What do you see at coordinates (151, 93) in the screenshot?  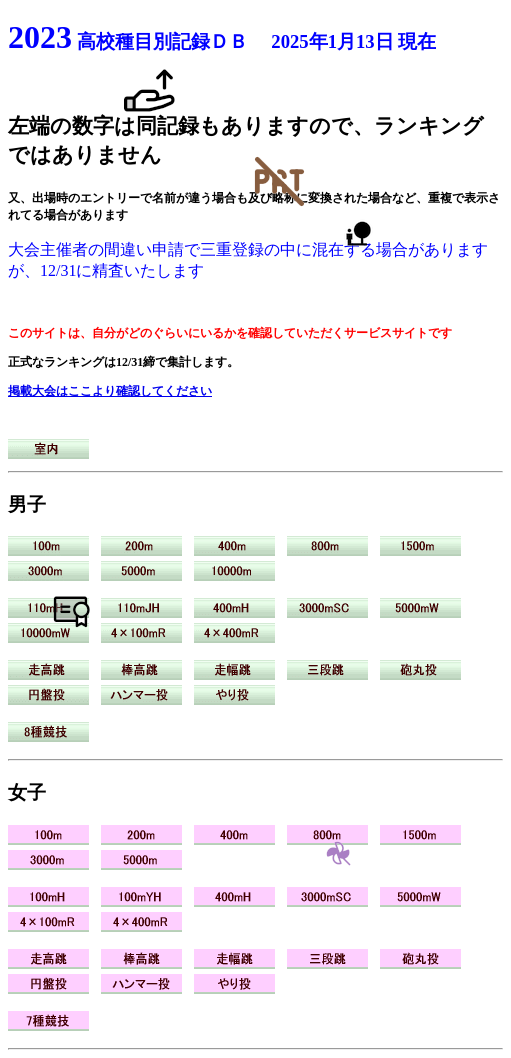 I see `upload or share content` at bounding box center [151, 93].